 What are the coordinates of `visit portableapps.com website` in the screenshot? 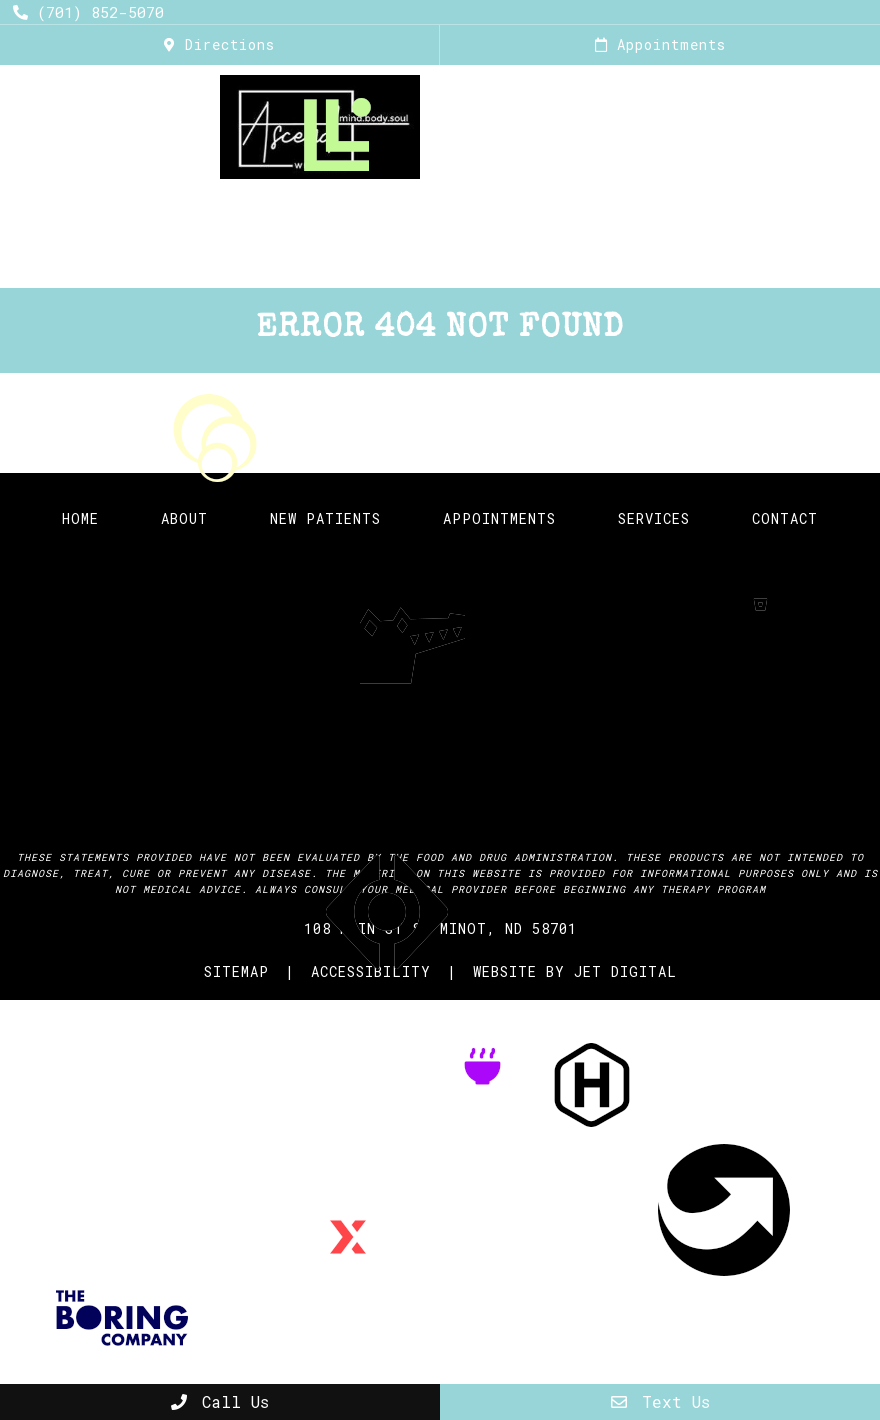 It's located at (724, 1210).